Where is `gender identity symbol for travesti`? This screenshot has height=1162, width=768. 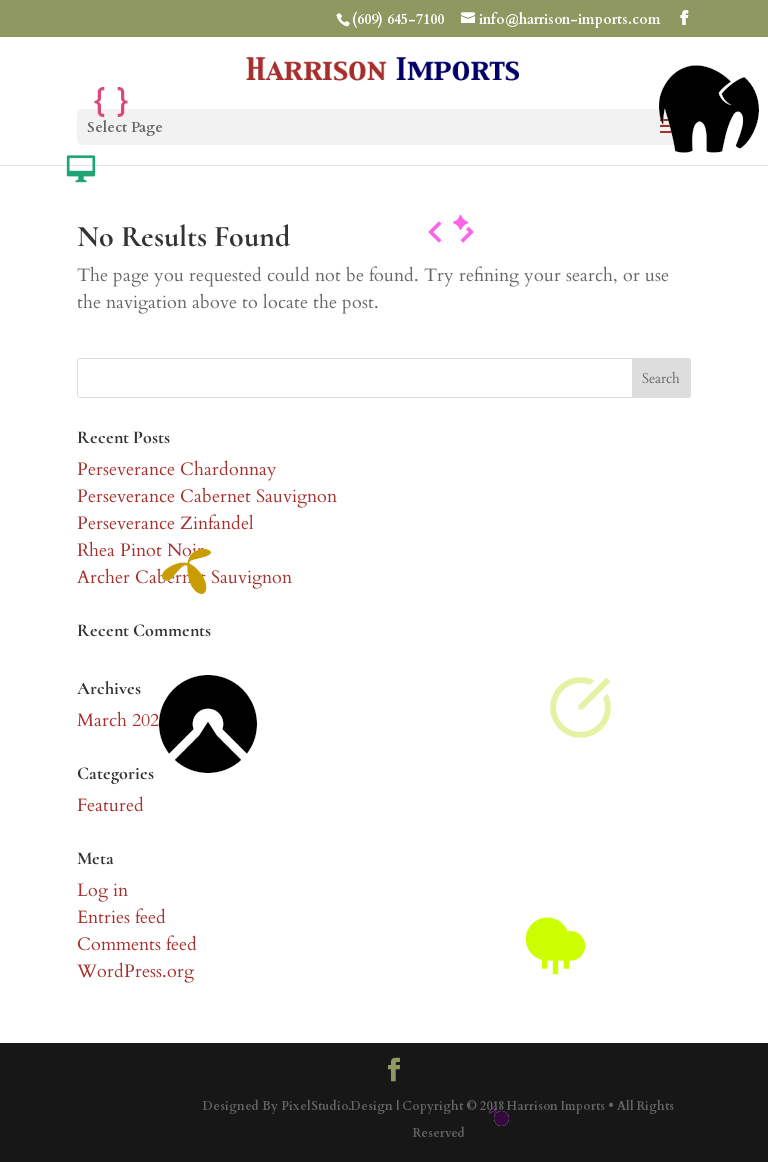 gender identity symbol for travesti is located at coordinates (500, 1116).